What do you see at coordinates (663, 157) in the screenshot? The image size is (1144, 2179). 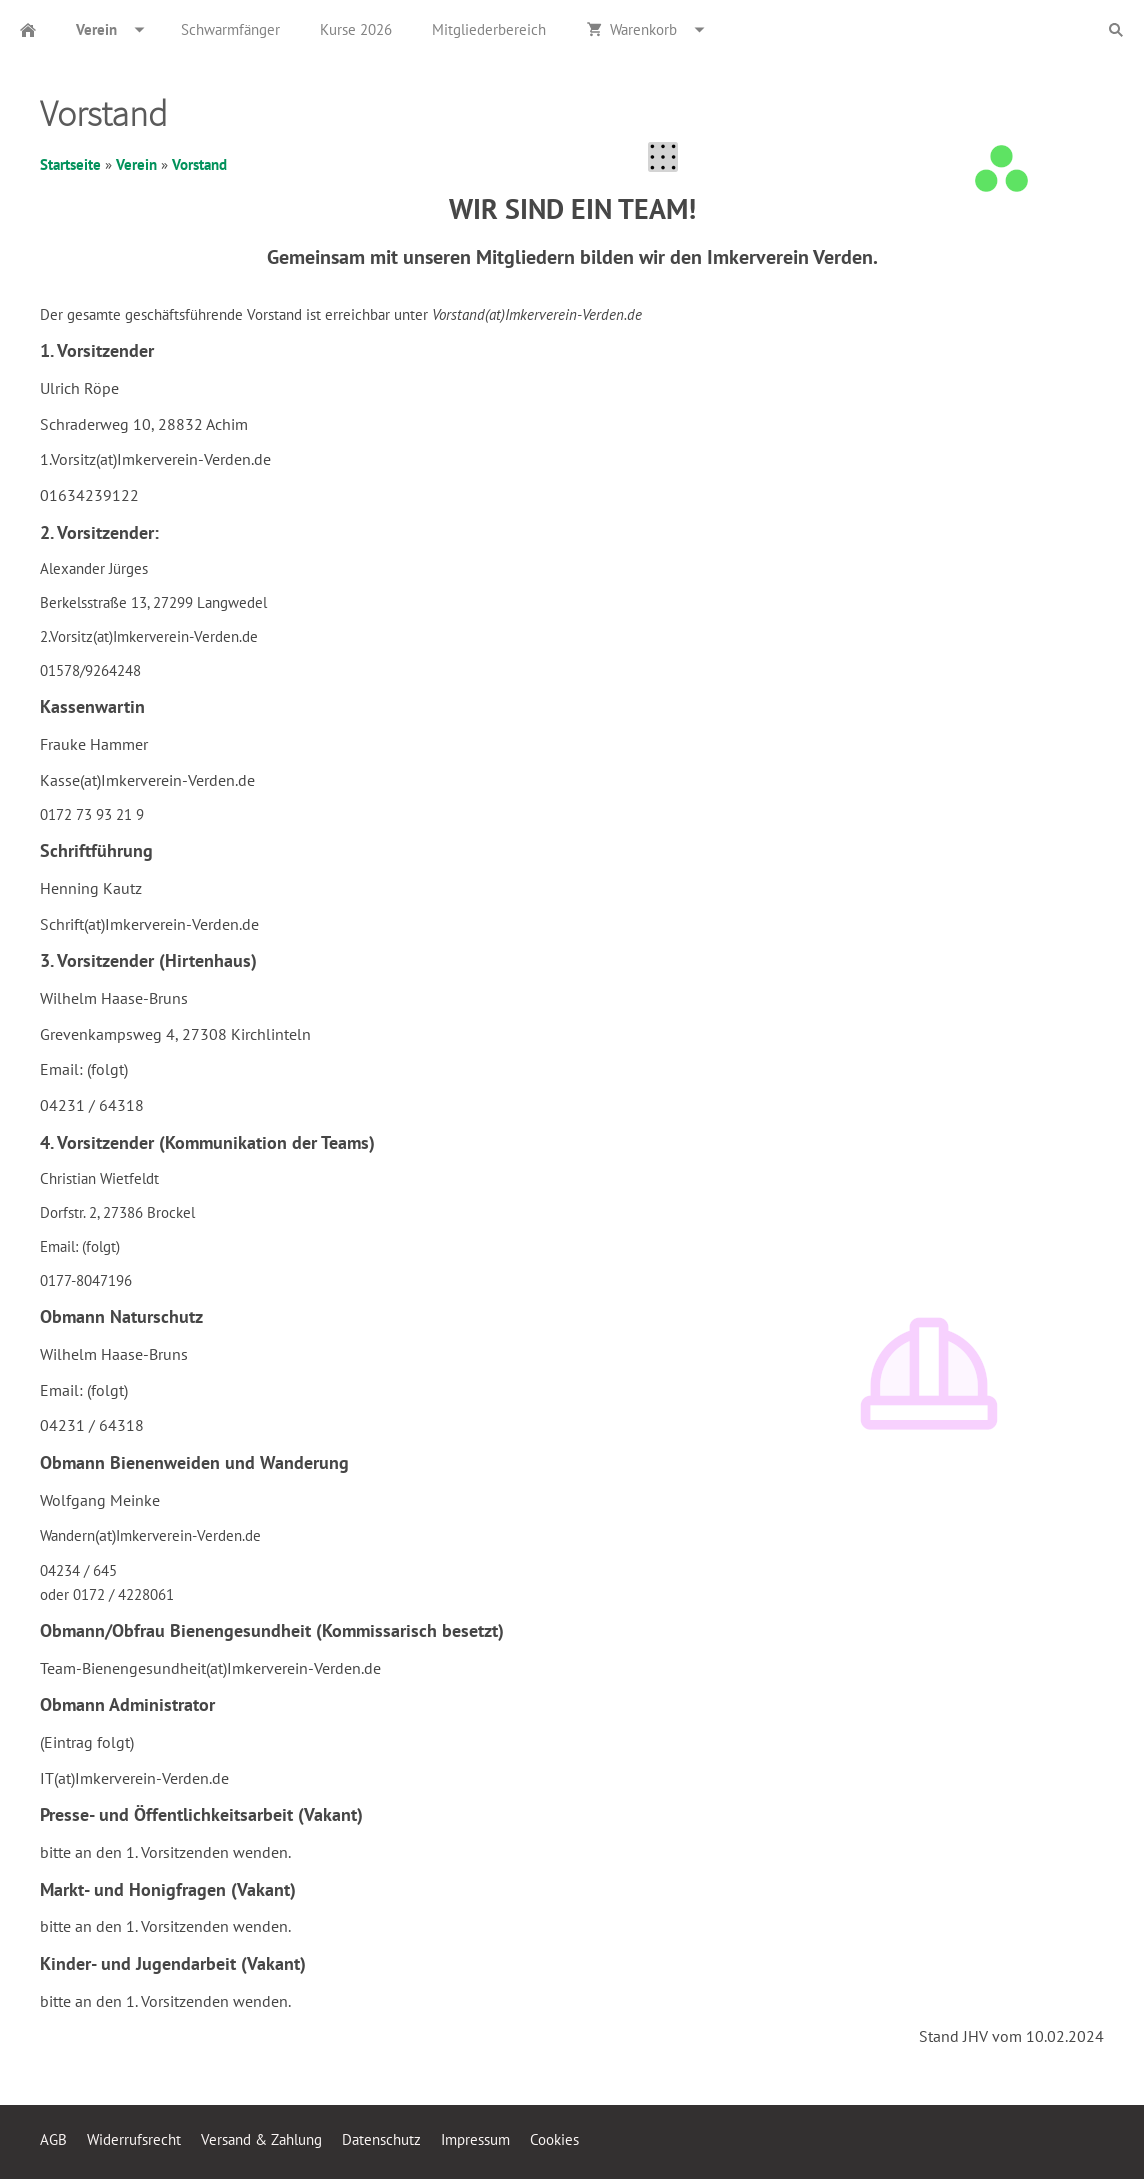 I see `open app drawer or launcher` at bounding box center [663, 157].